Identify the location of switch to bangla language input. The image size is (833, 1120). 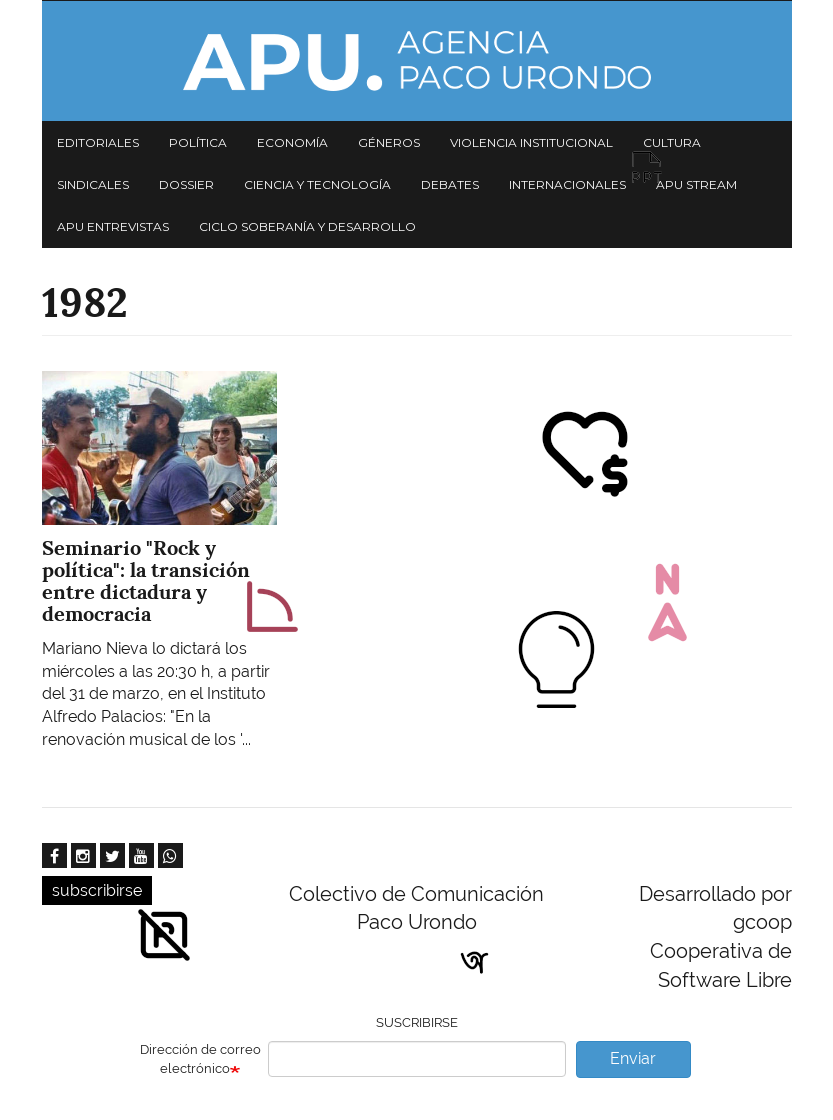
(474, 962).